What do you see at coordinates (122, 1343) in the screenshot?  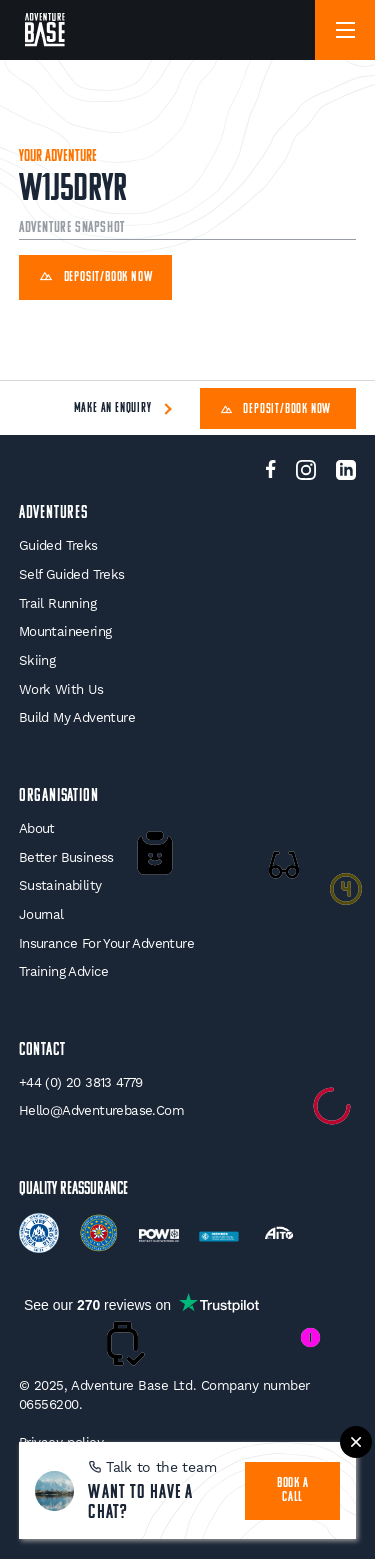 I see `smartwatch successfully connected` at bounding box center [122, 1343].